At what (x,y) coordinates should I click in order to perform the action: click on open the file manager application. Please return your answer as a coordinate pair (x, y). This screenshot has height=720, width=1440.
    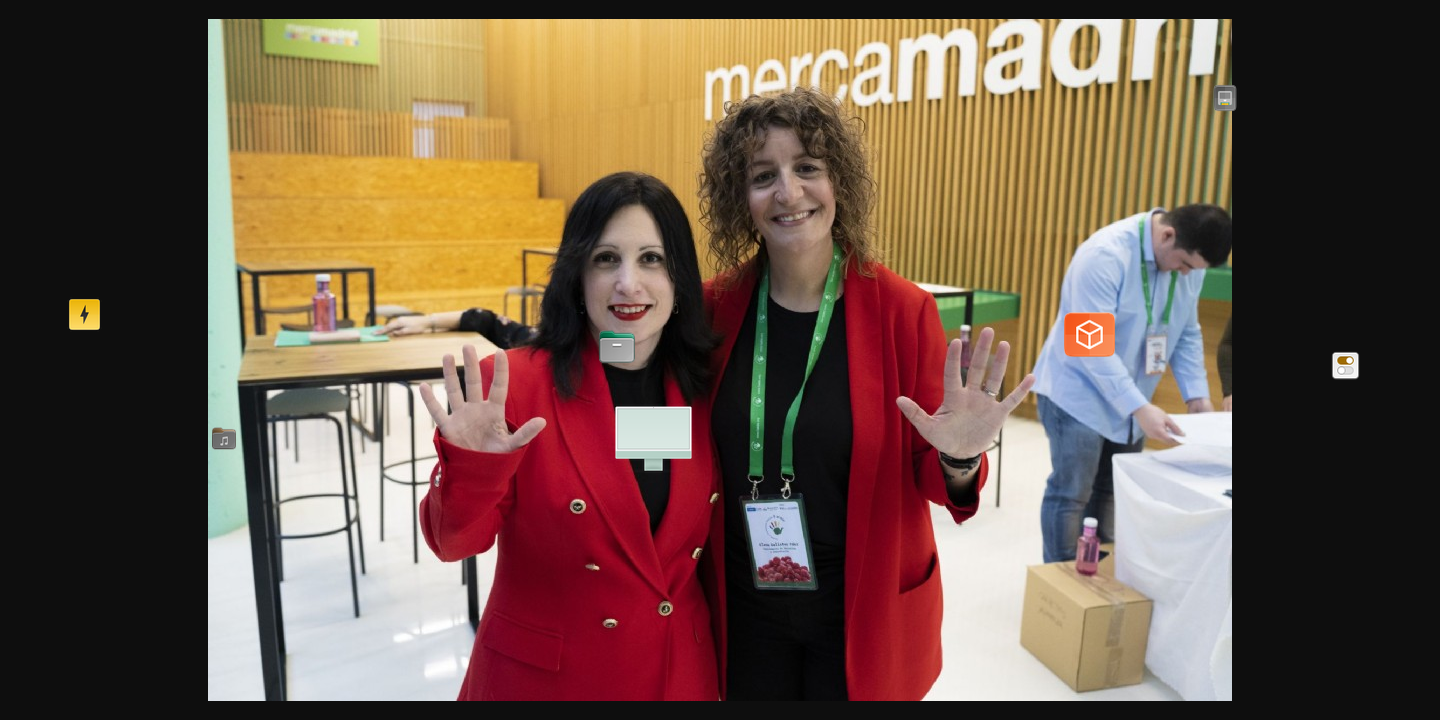
    Looking at the image, I should click on (617, 346).